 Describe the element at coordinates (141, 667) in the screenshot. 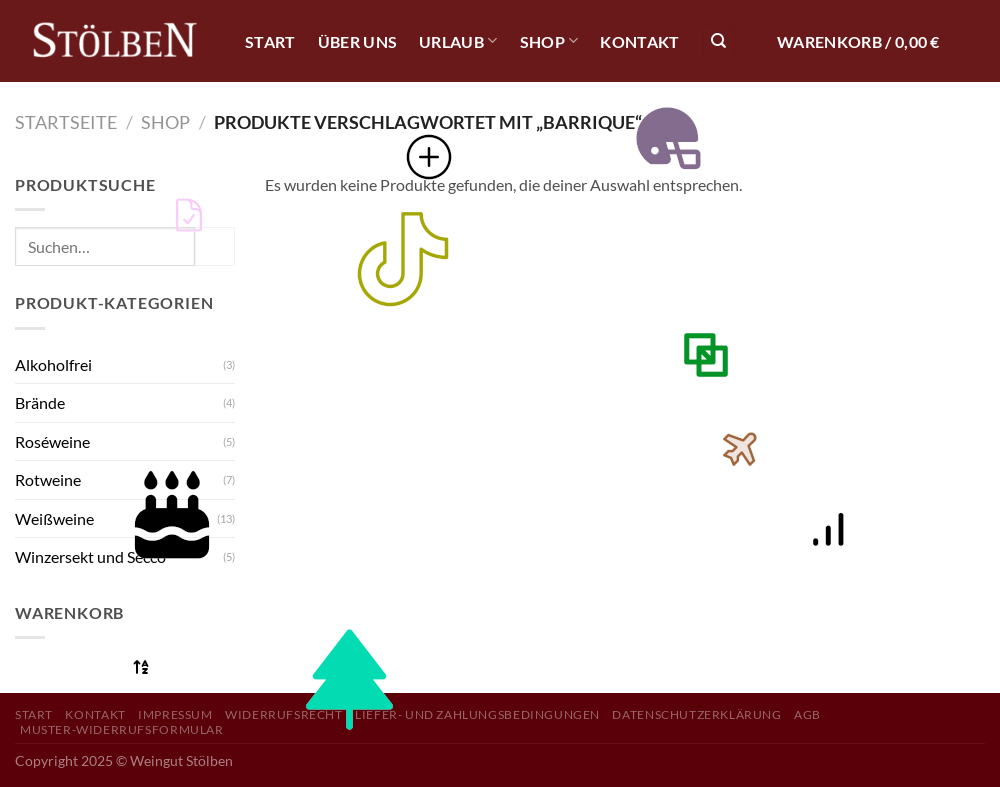

I see `sort items alphabetically in ascending order (A to Z)` at that location.